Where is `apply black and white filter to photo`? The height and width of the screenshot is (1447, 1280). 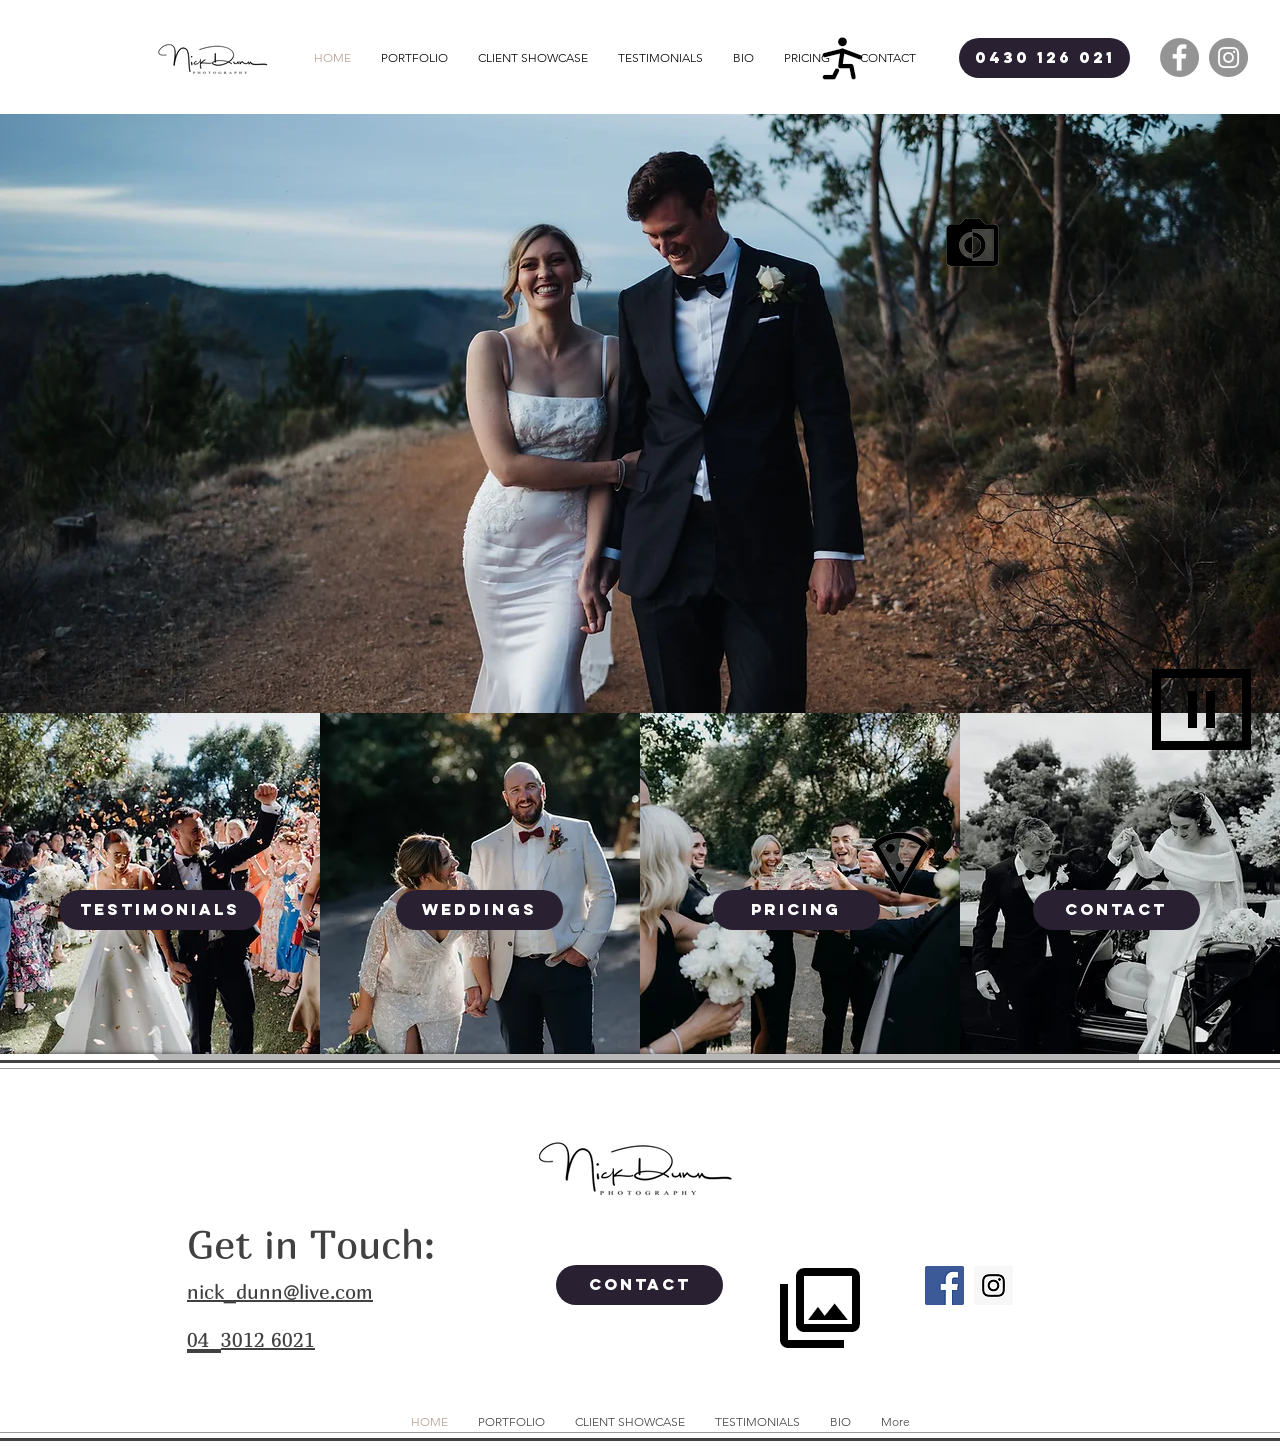
apply black and white filter to photo is located at coordinates (972, 242).